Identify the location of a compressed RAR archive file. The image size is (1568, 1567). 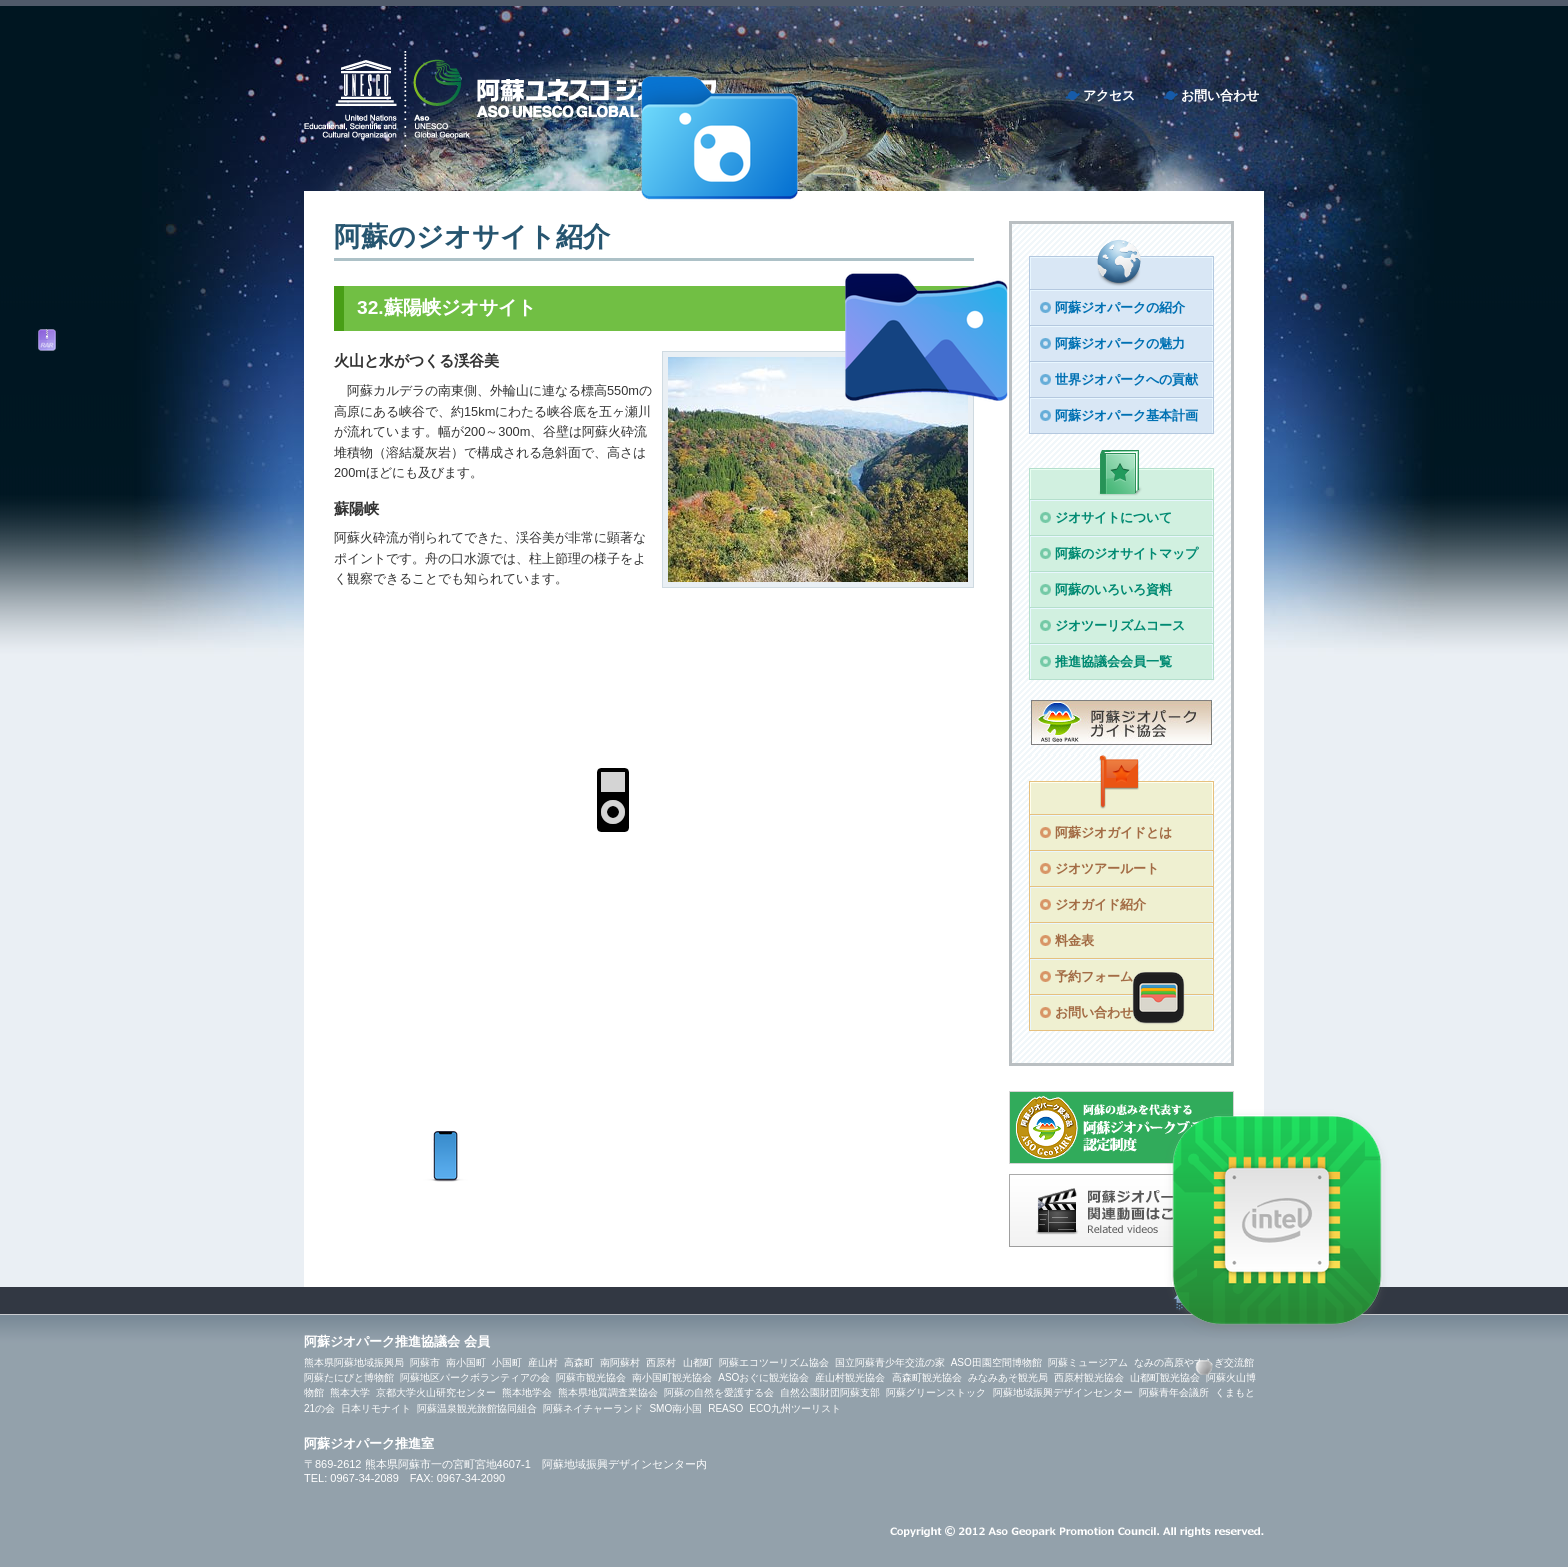
(47, 340).